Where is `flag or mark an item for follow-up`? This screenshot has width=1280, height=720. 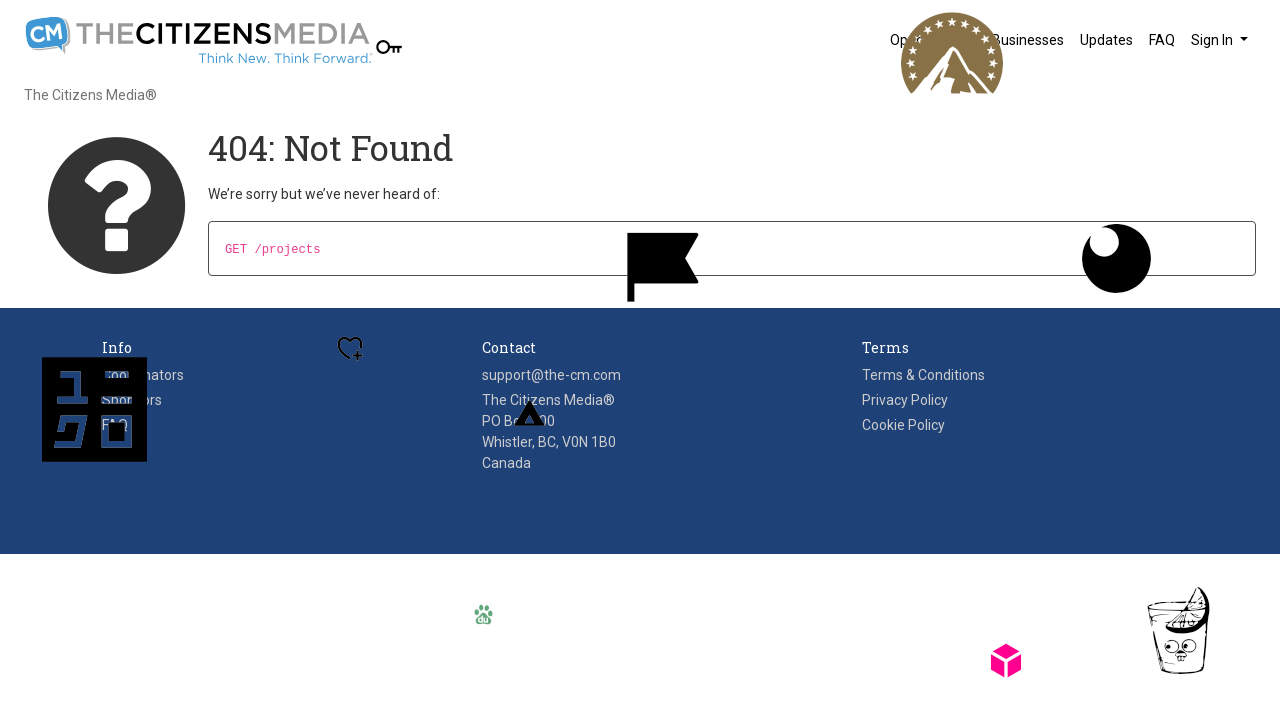
flag or mark an item for follow-up is located at coordinates (663, 265).